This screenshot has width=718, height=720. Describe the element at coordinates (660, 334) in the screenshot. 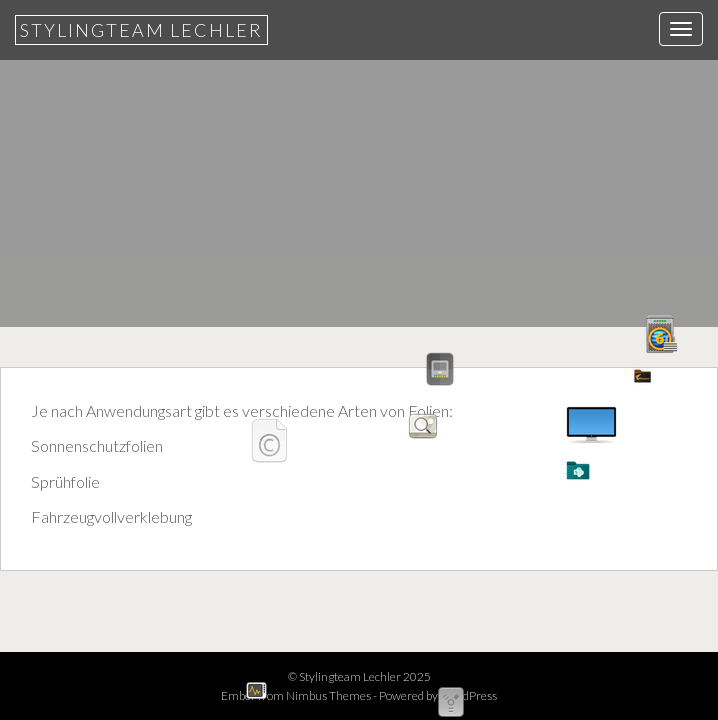

I see `indicates a locked RAID 6 storage array` at that location.